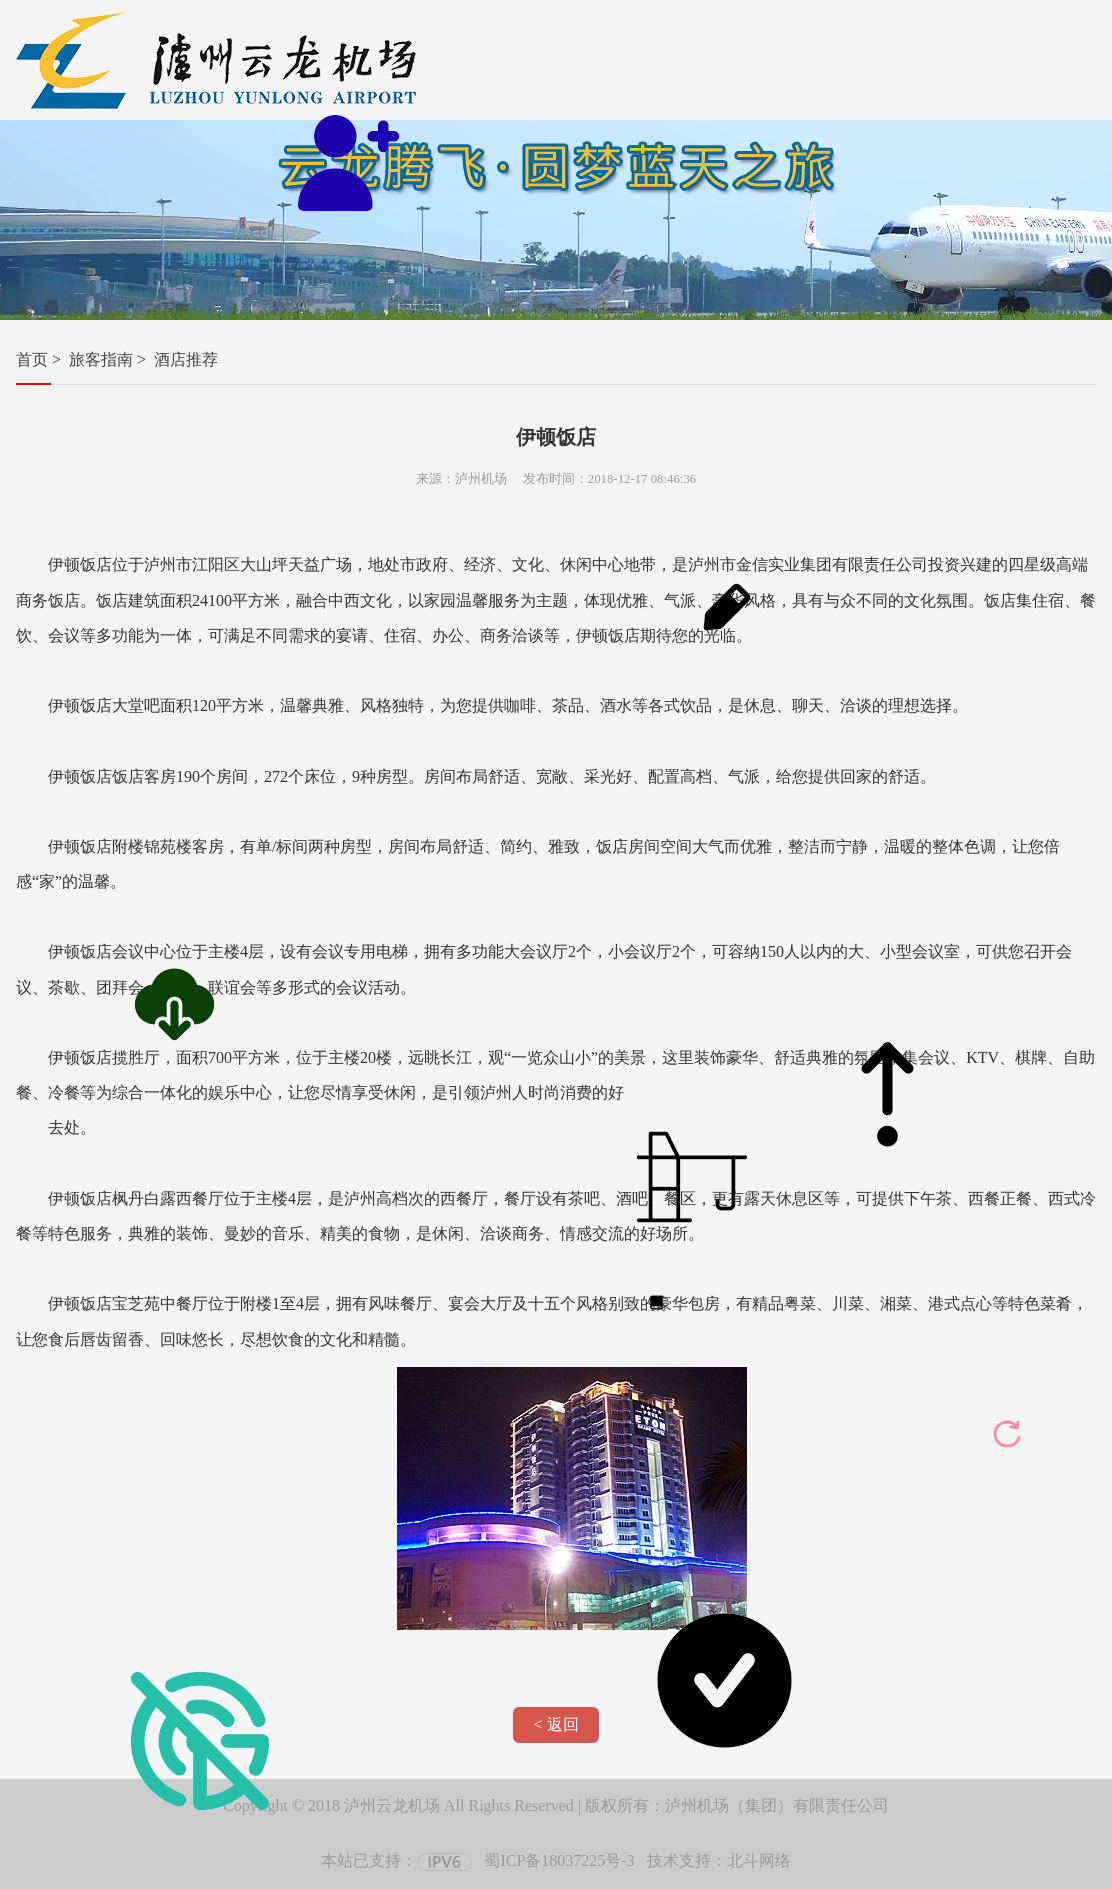 The image size is (1112, 1889). What do you see at coordinates (724, 1680) in the screenshot?
I see `indicates a completed or successful action` at bounding box center [724, 1680].